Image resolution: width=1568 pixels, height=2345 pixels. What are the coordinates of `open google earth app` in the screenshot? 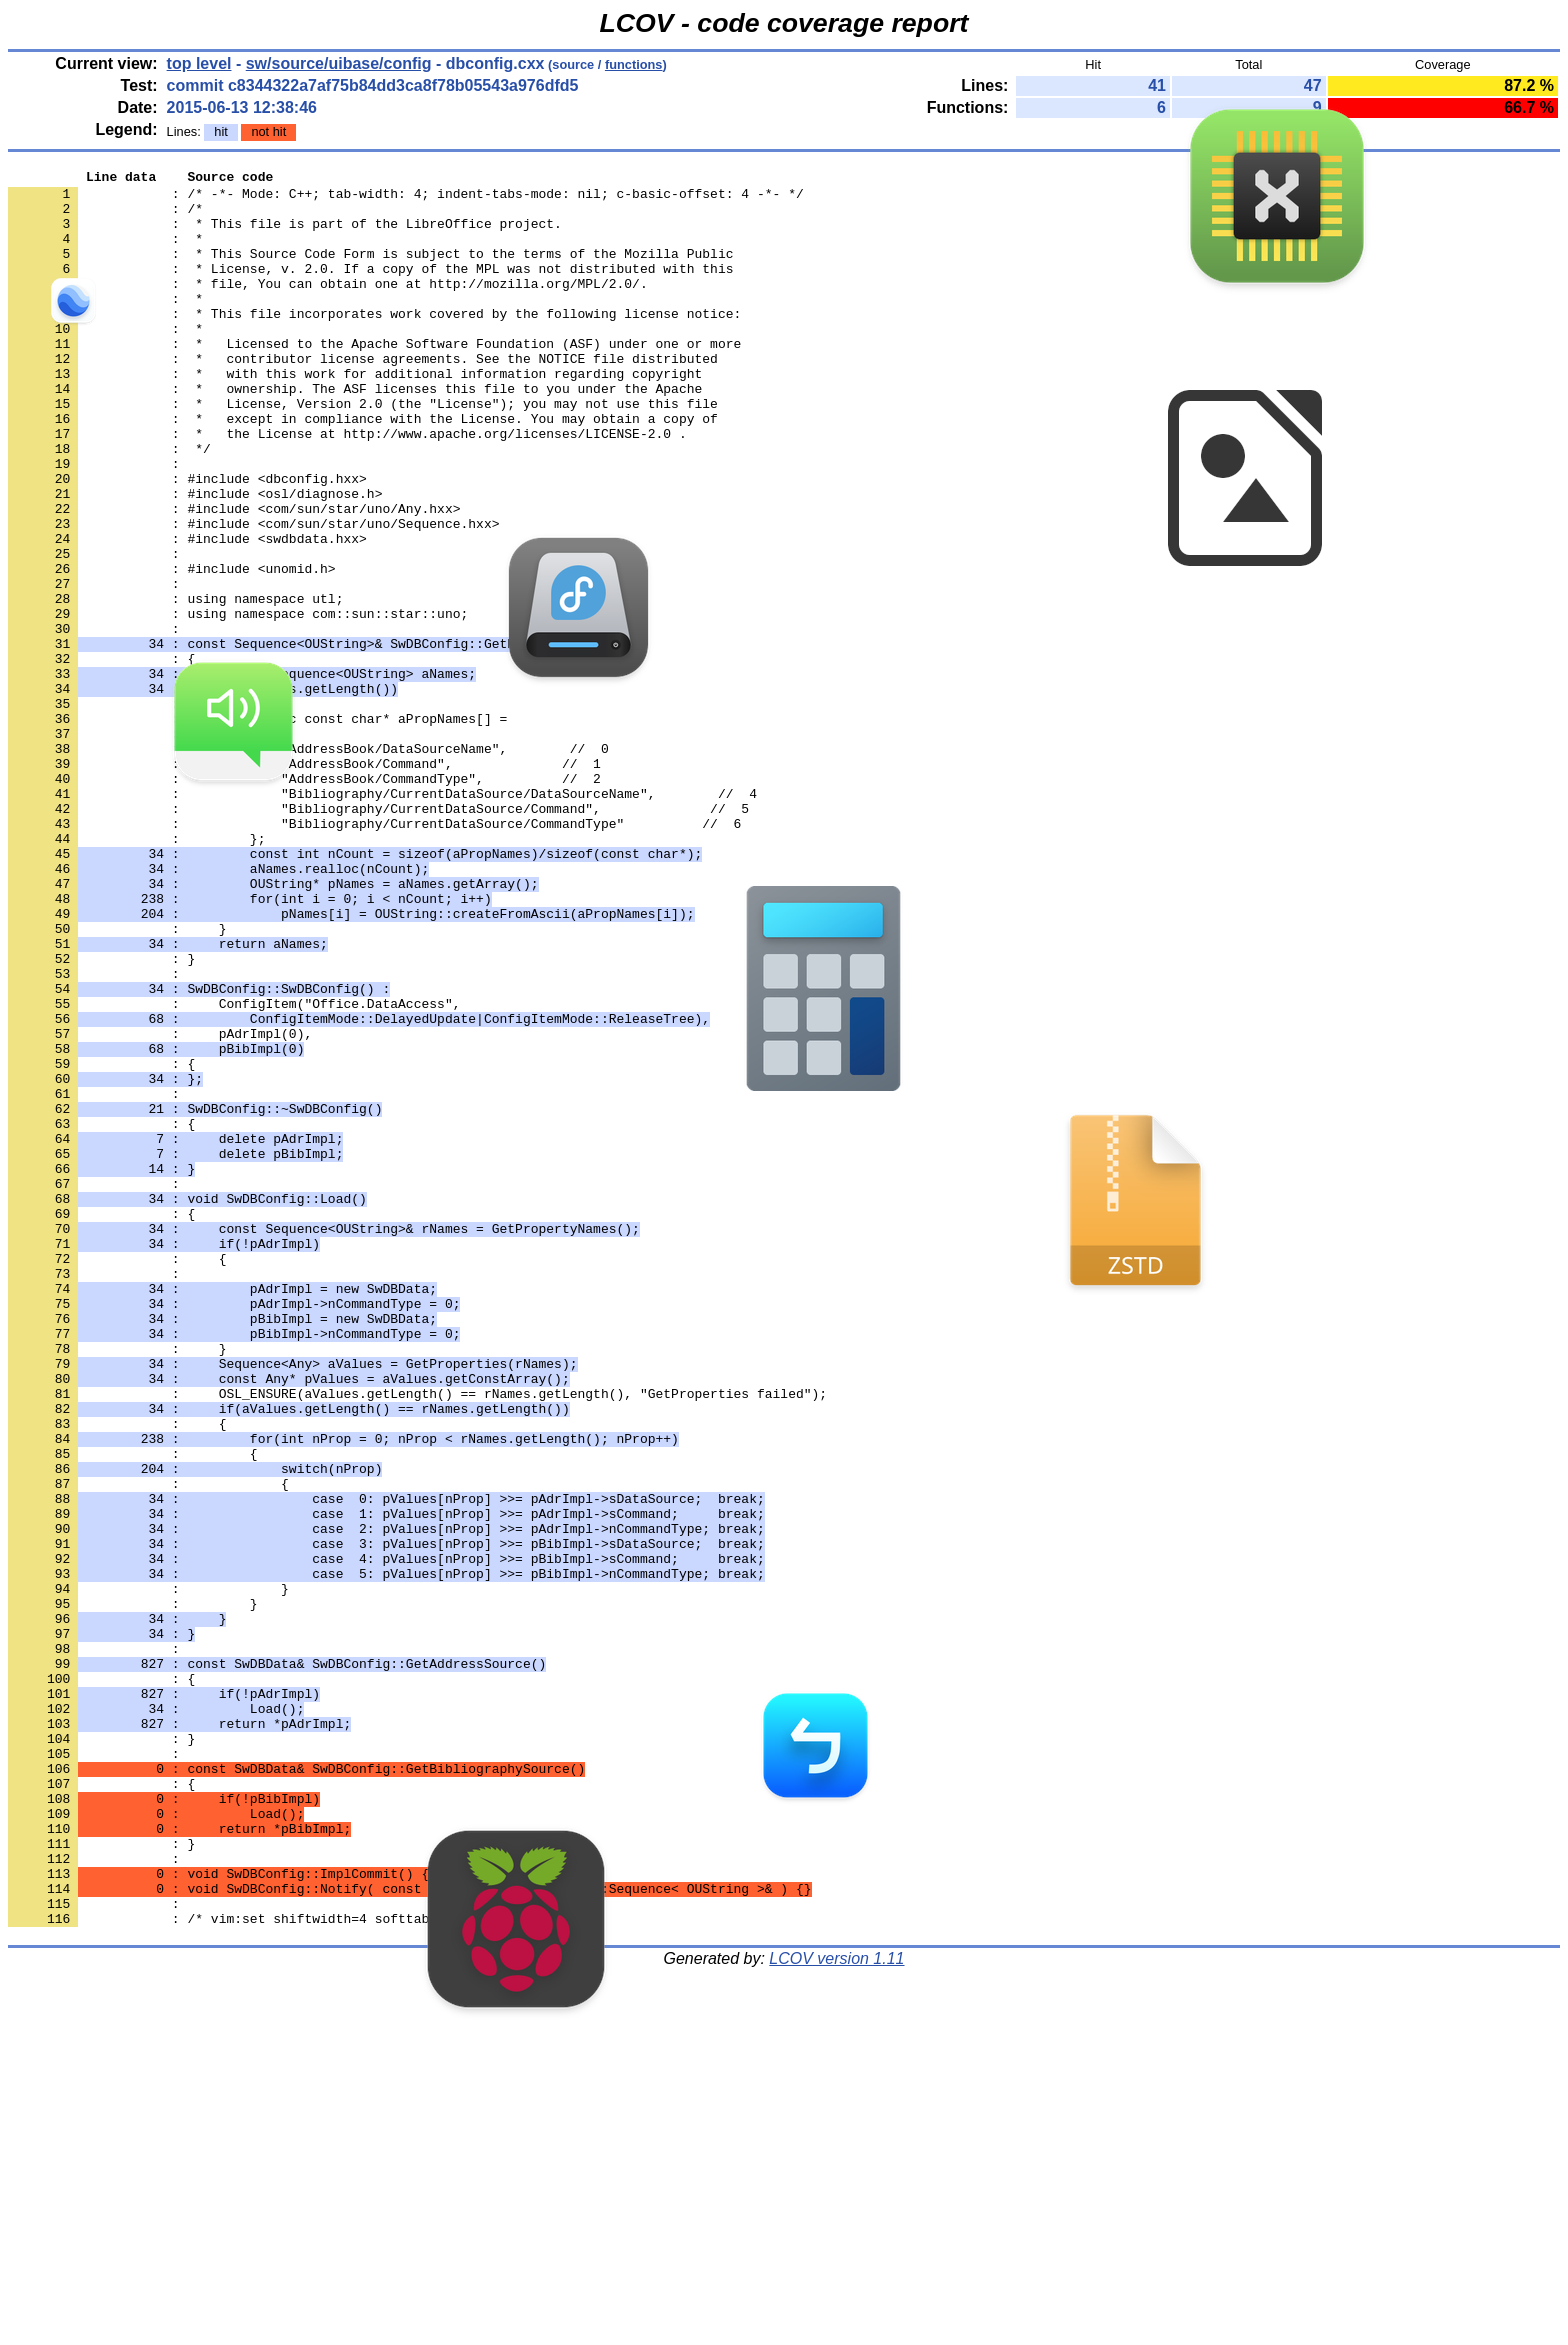 It's located at (73, 300).